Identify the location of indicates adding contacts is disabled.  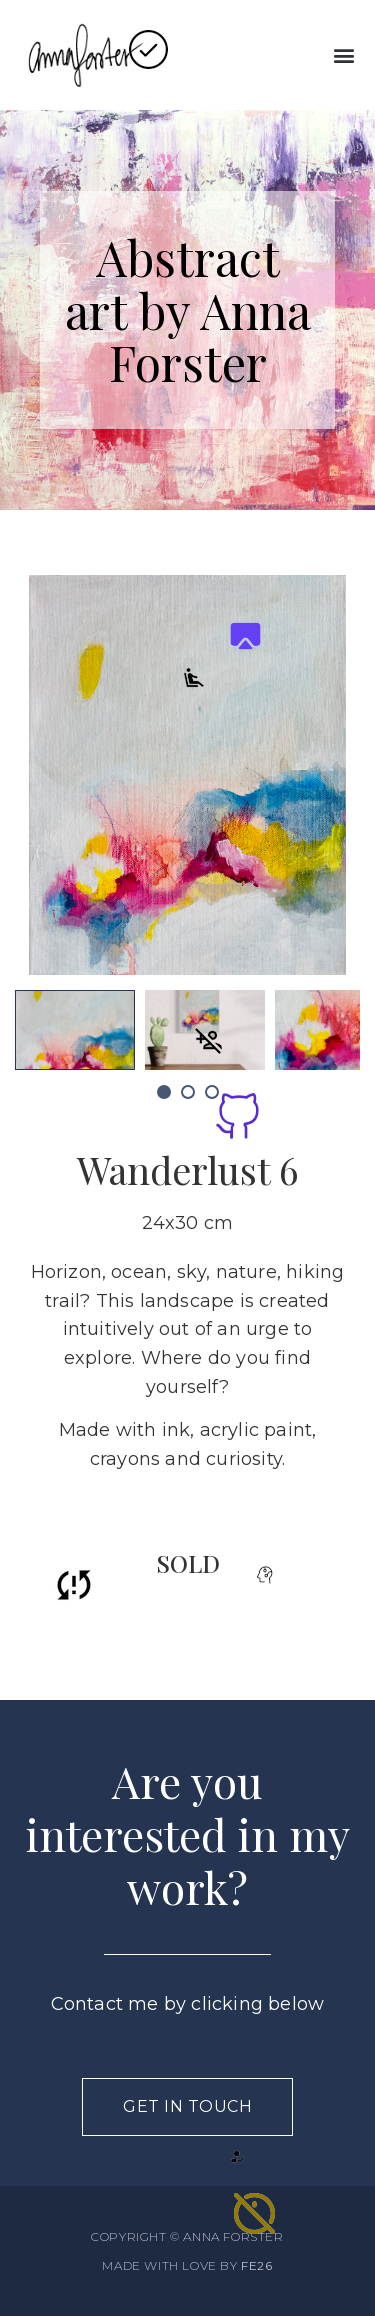
(209, 1040).